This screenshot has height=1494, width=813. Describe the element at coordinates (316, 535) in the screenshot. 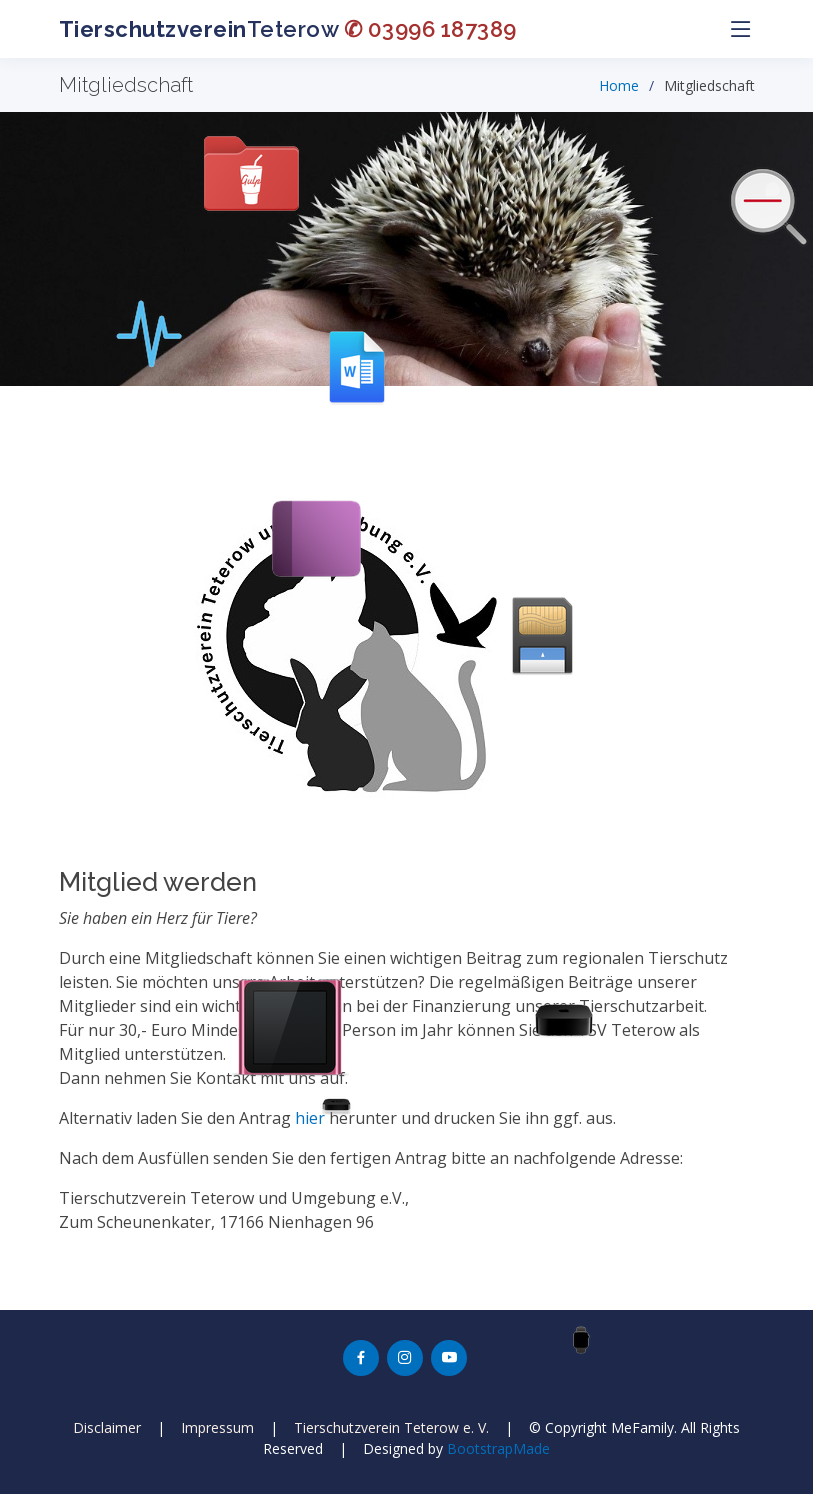

I see `access the desktop folder` at that location.